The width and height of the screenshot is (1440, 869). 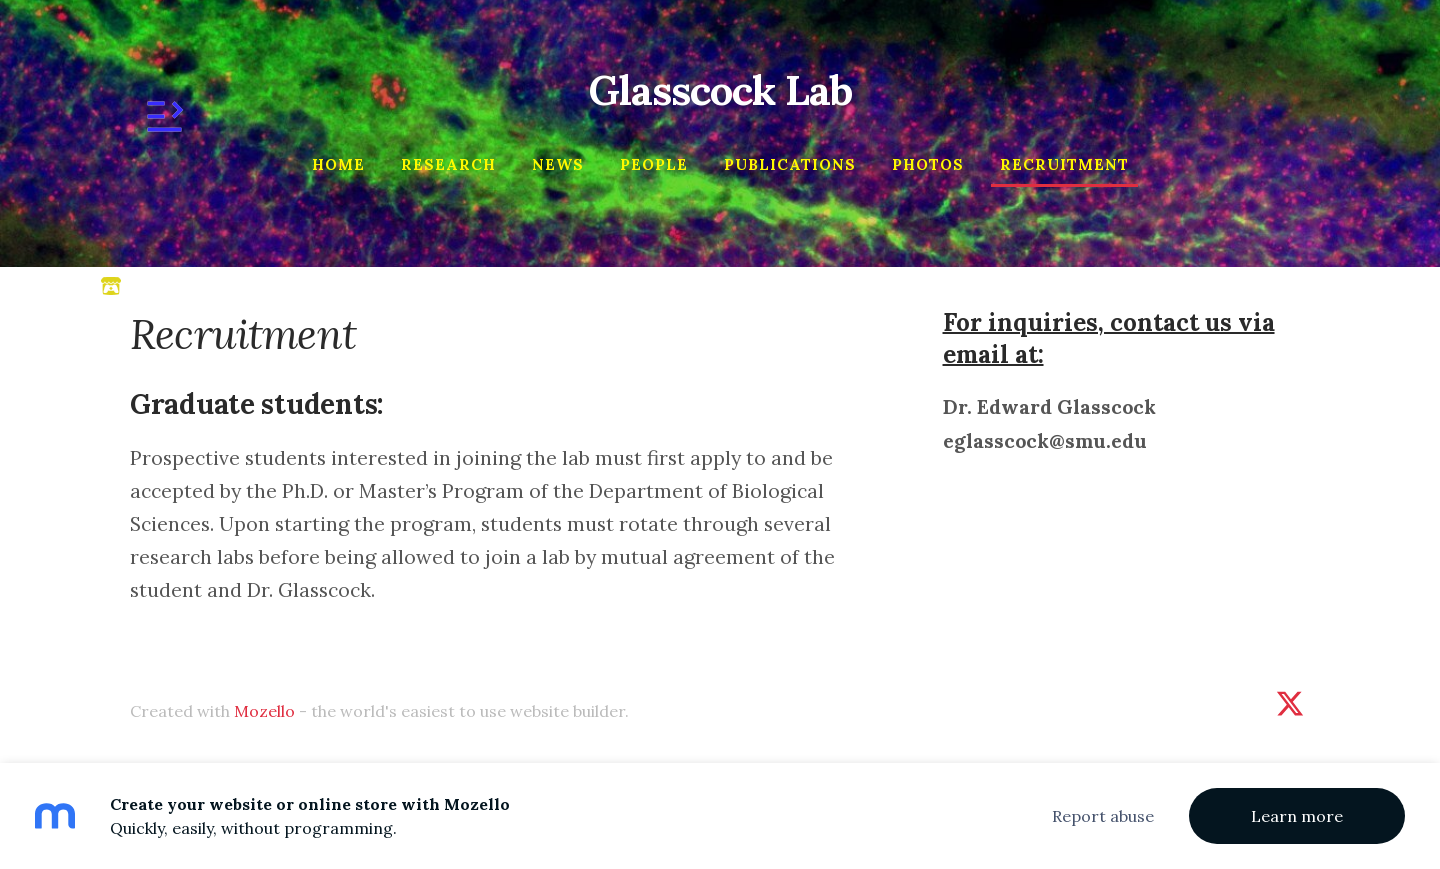 What do you see at coordinates (111, 286) in the screenshot?
I see `visit itch.io indie game marketplace` at bounding box center [111, 286].